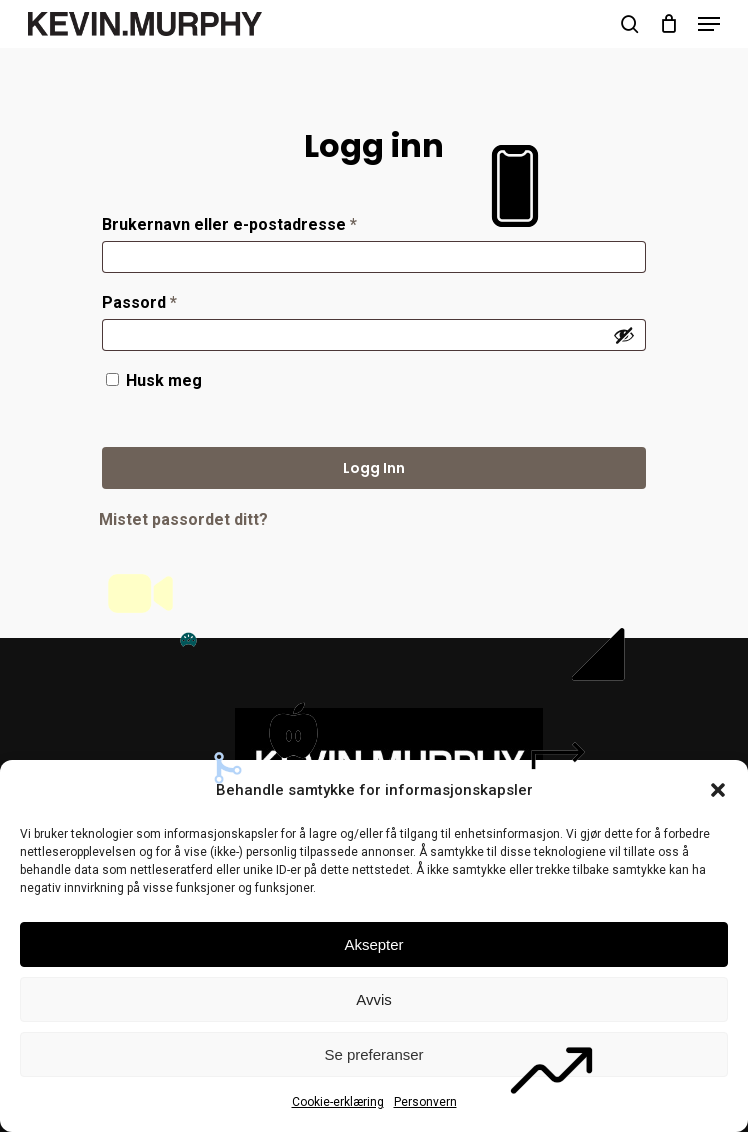 The image size is (748, 1132). I want to click on forward or share content, so click(558, 756).